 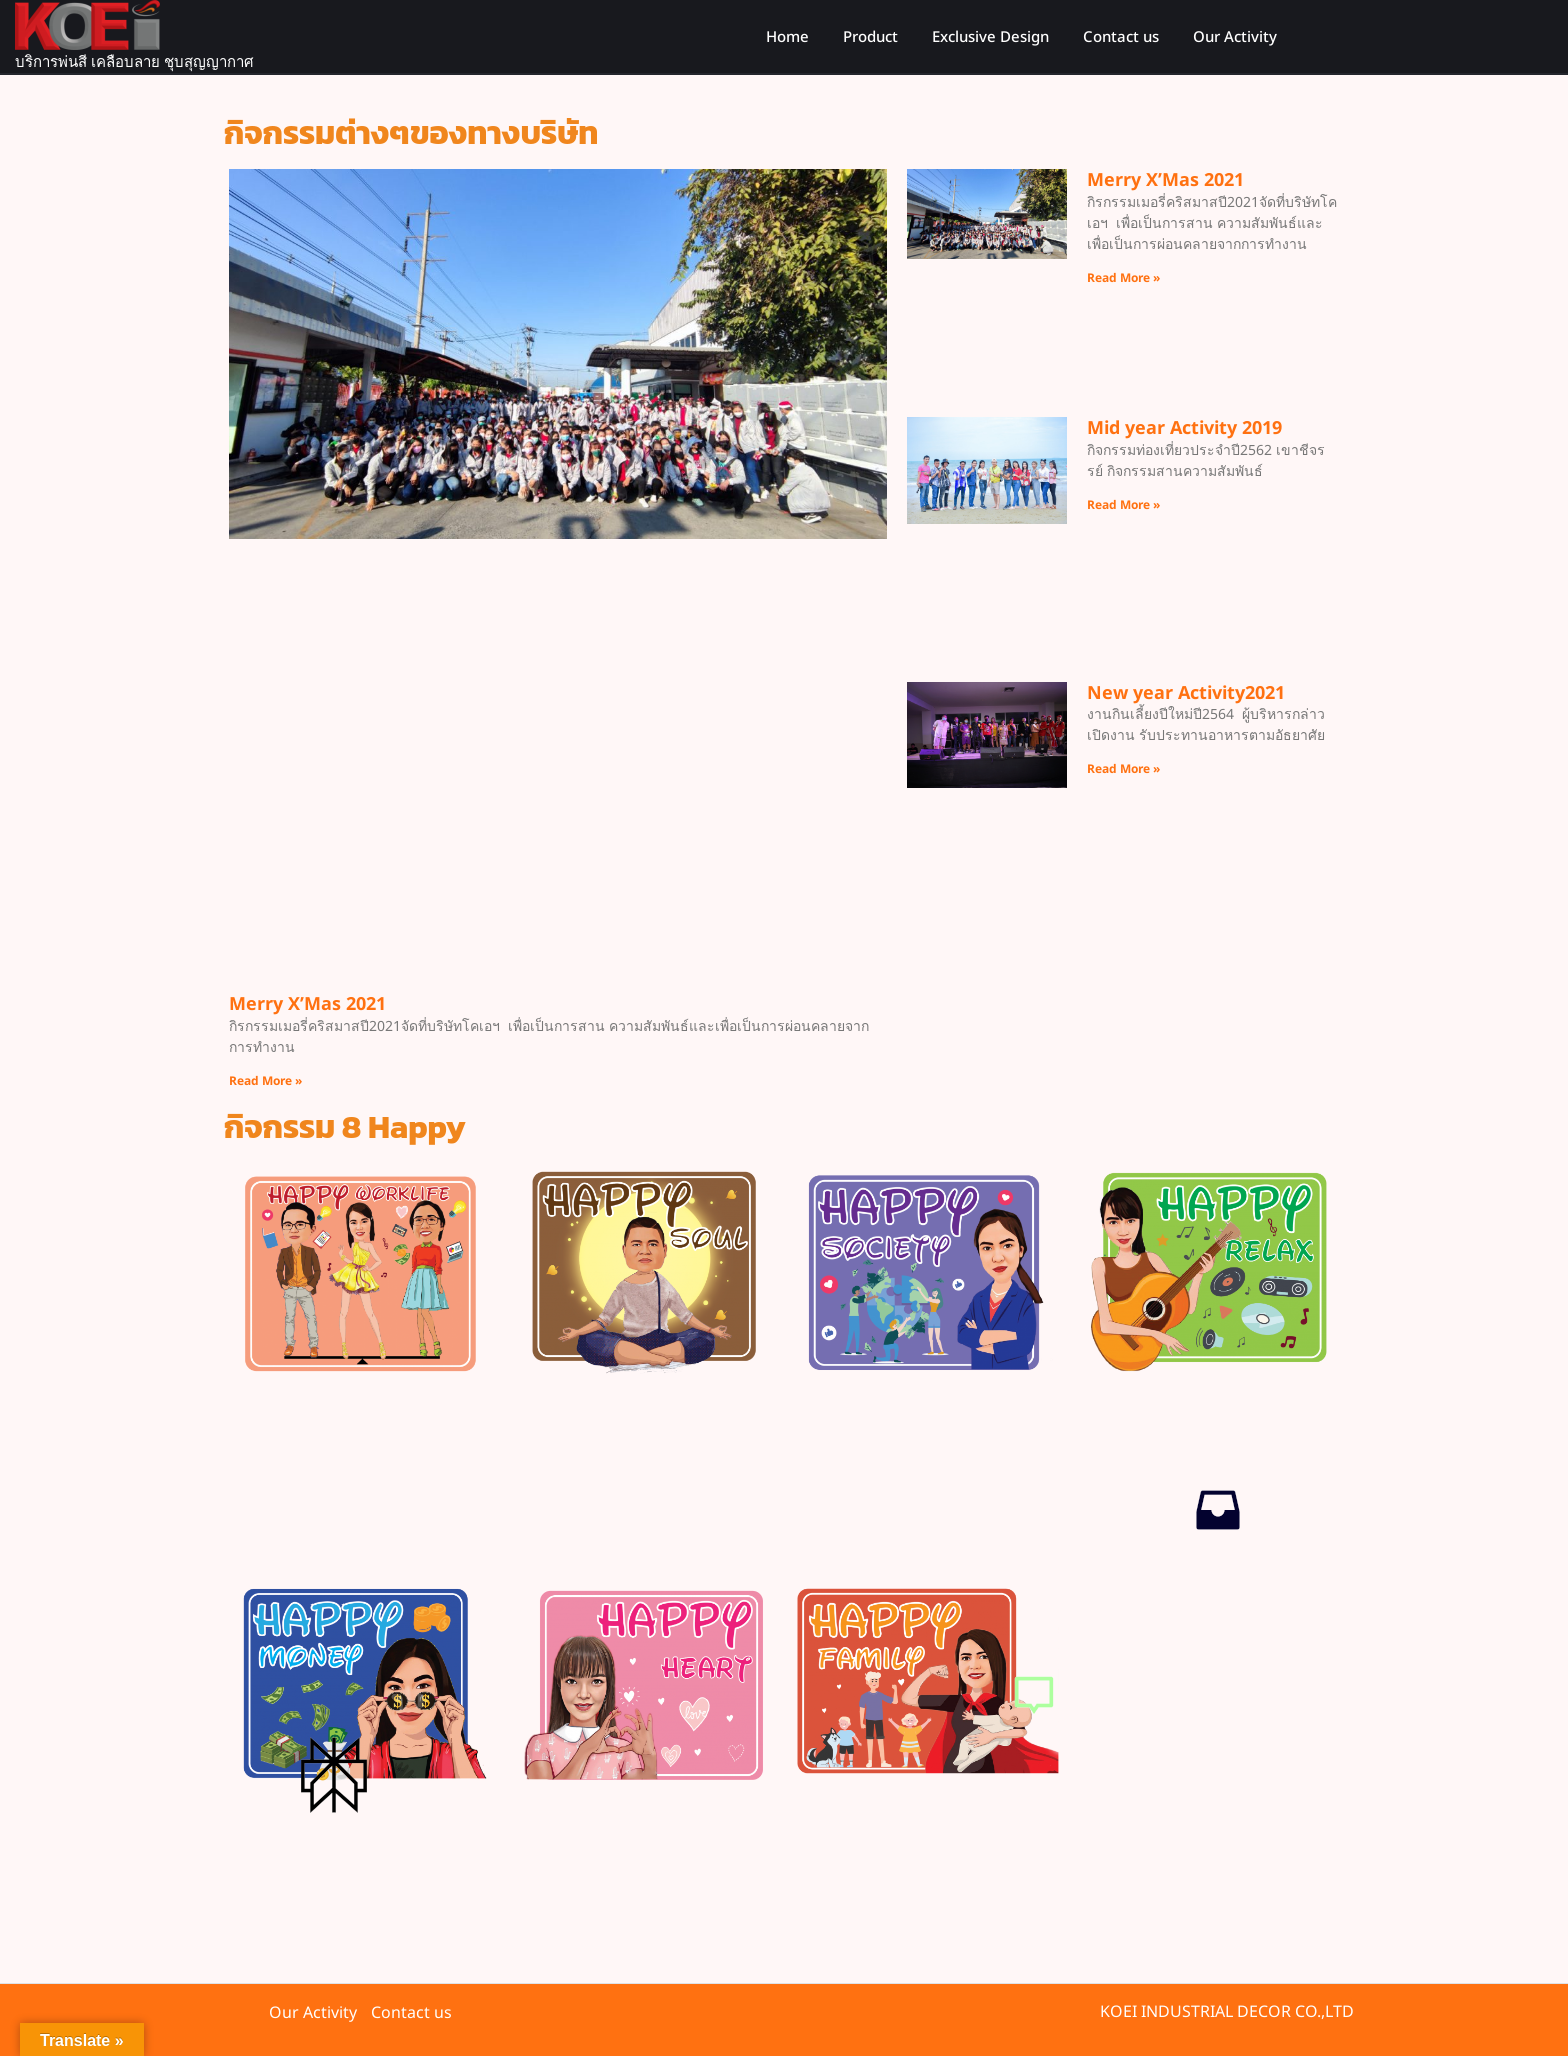 What do you see at coordinates (1034, 1694) in the screenshot?
I see `open chat or messaging` at bounding box center [1034, 1694].